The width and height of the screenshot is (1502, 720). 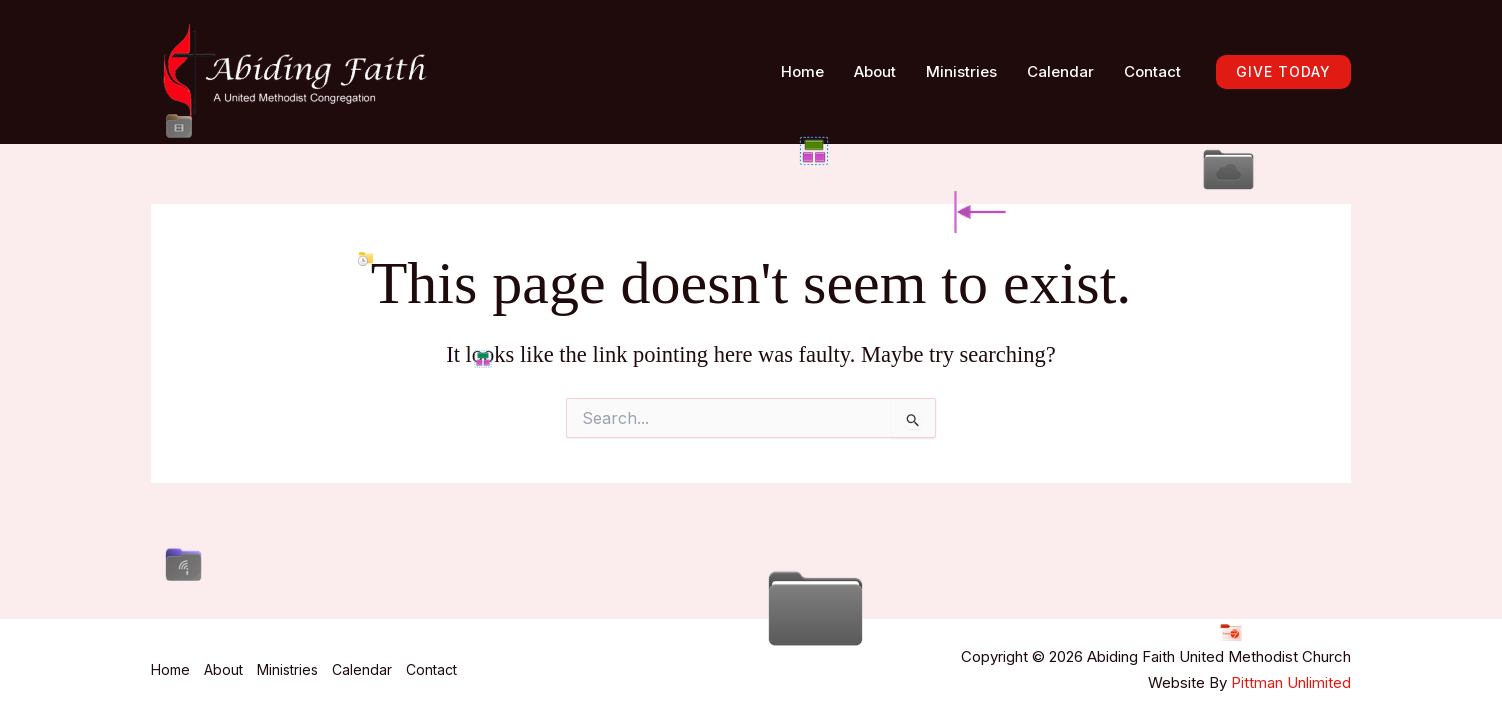 What do you see at coordinates (179, 126) in the screenshot?
I see `open your videos folder` at bounding box center [179, 126].